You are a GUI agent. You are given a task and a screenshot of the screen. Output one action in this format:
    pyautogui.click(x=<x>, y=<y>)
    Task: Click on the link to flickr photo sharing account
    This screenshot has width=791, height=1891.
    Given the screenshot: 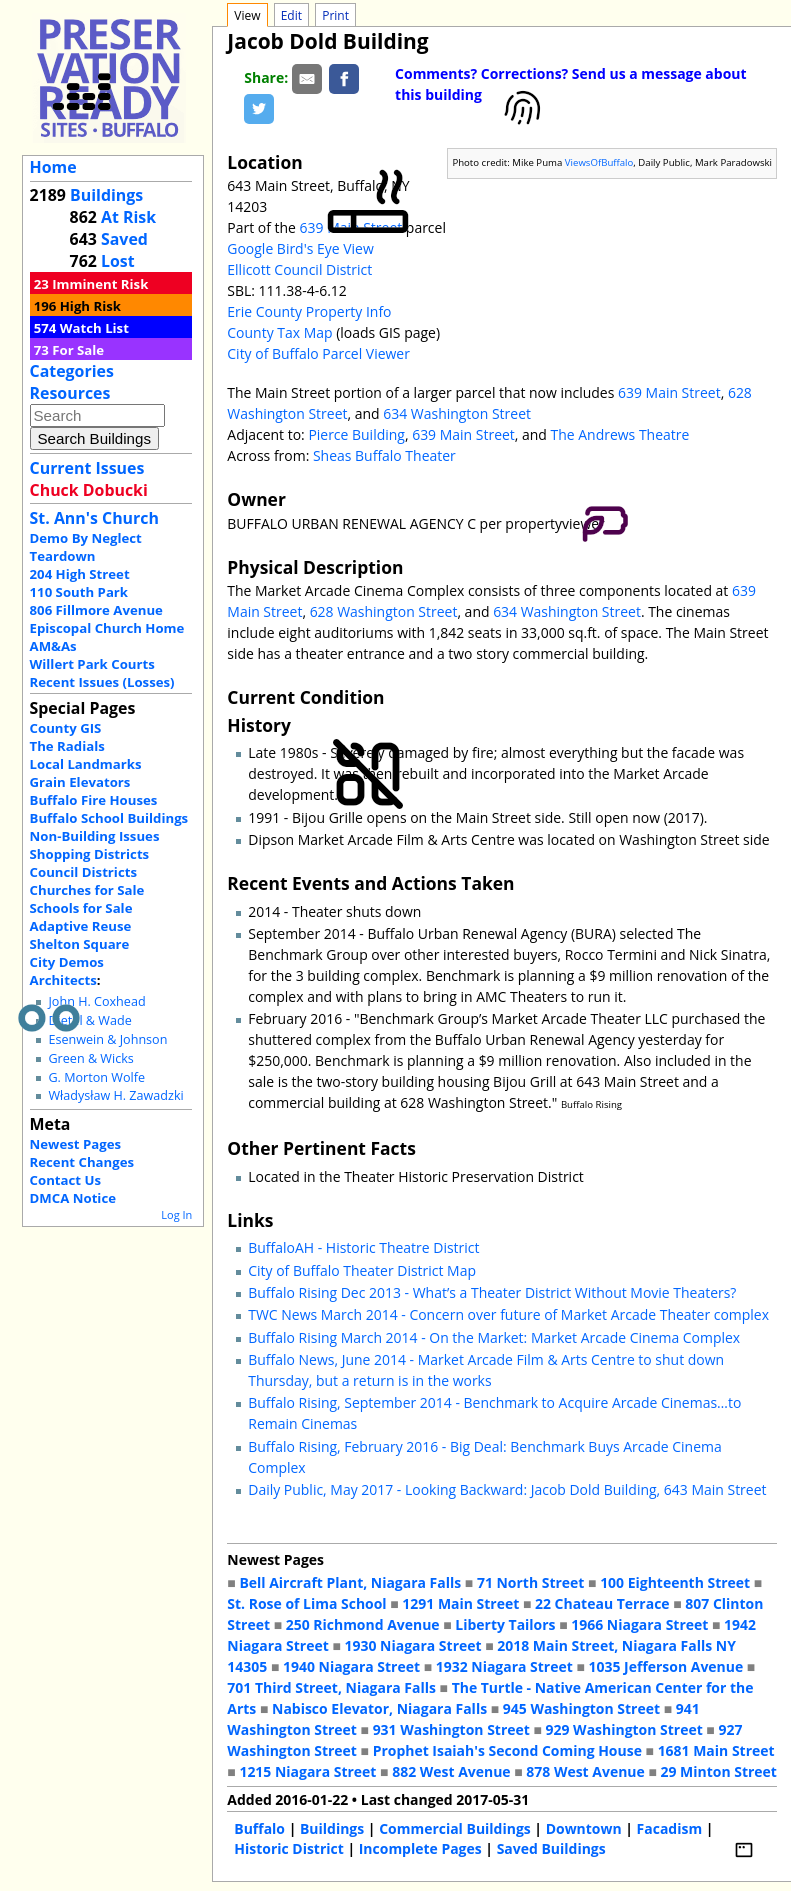 What is the action you would take?
    pyautogui.click(x=49, y=1018)
    